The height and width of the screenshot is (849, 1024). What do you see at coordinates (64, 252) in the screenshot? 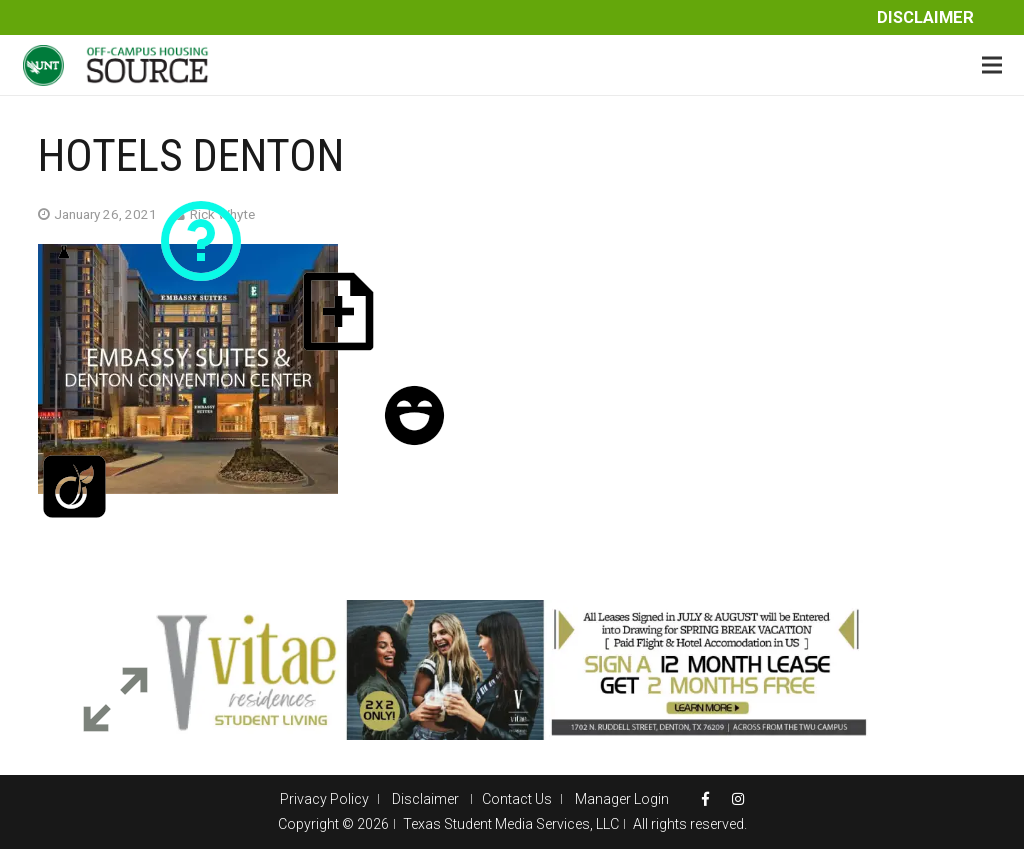
I see `access laboratory or science features` at bounding box center [64, 252].